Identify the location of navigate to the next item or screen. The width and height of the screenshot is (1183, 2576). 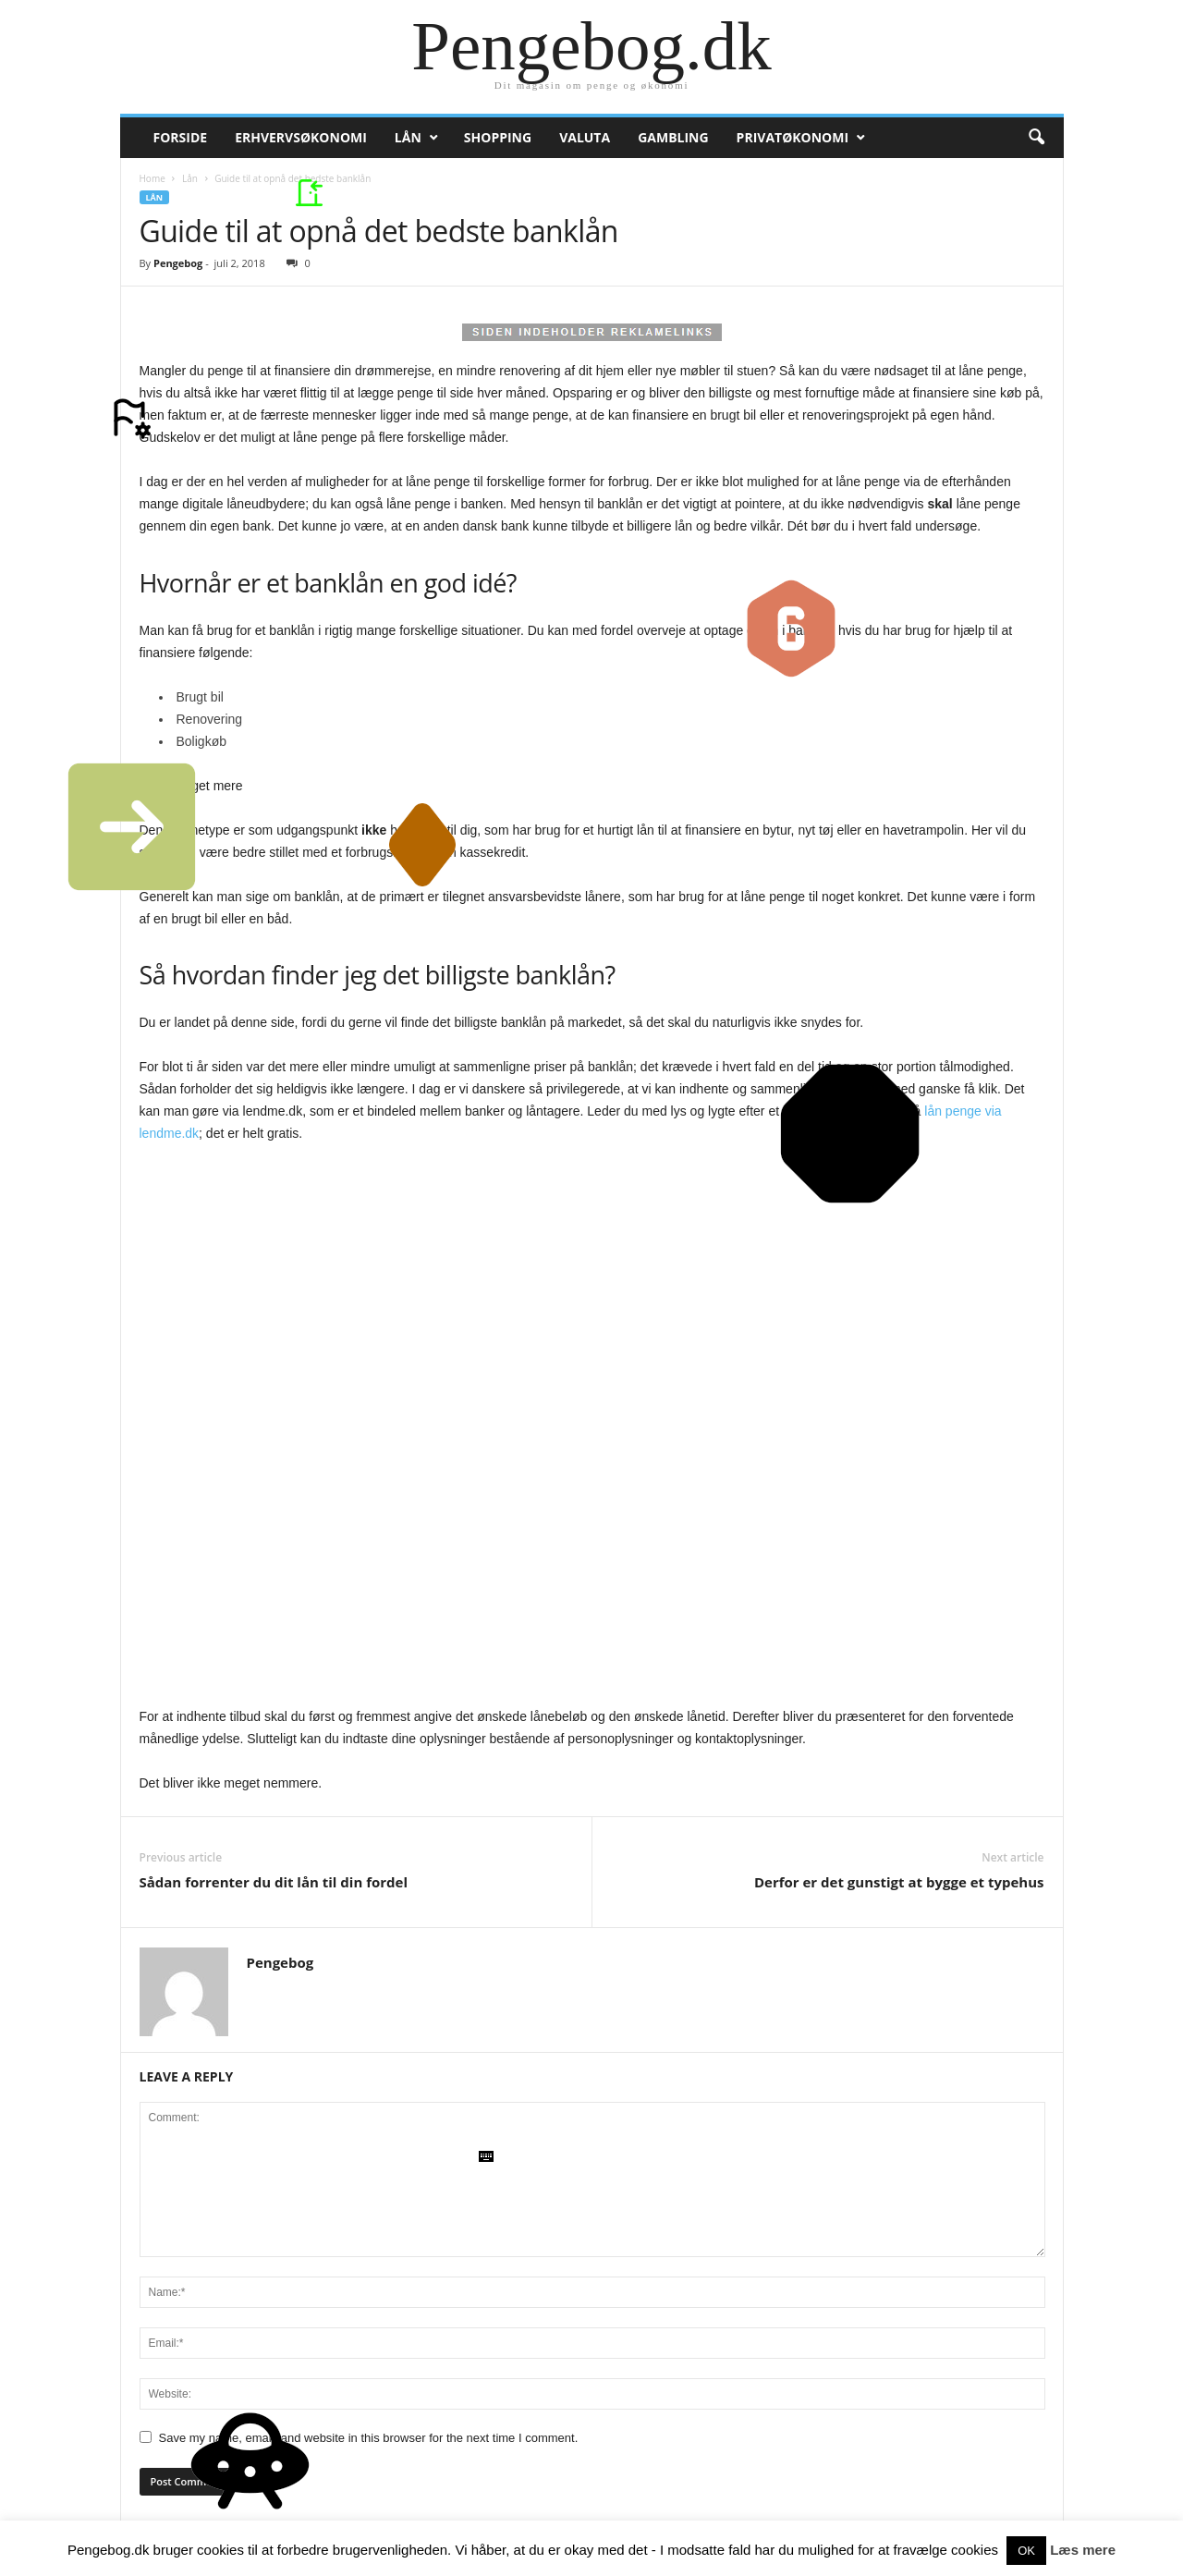
(131, 826).